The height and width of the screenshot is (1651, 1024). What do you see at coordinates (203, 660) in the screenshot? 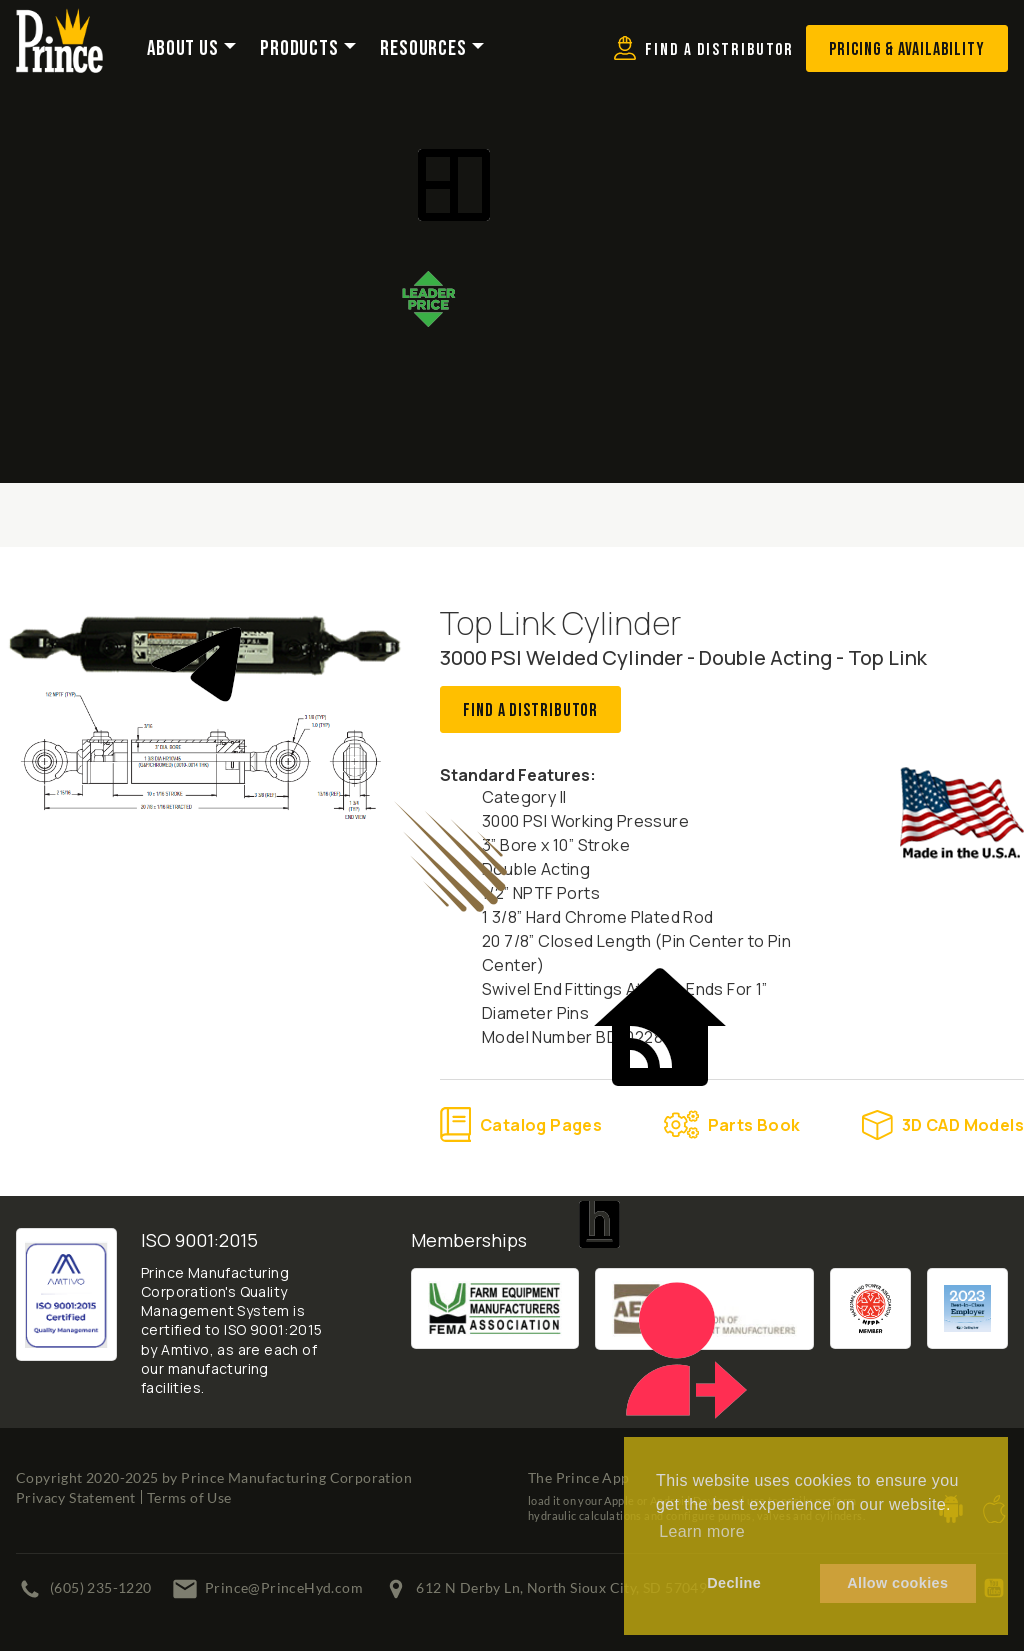
I see `open telegram messaging app` at bounding box center [203, 660].